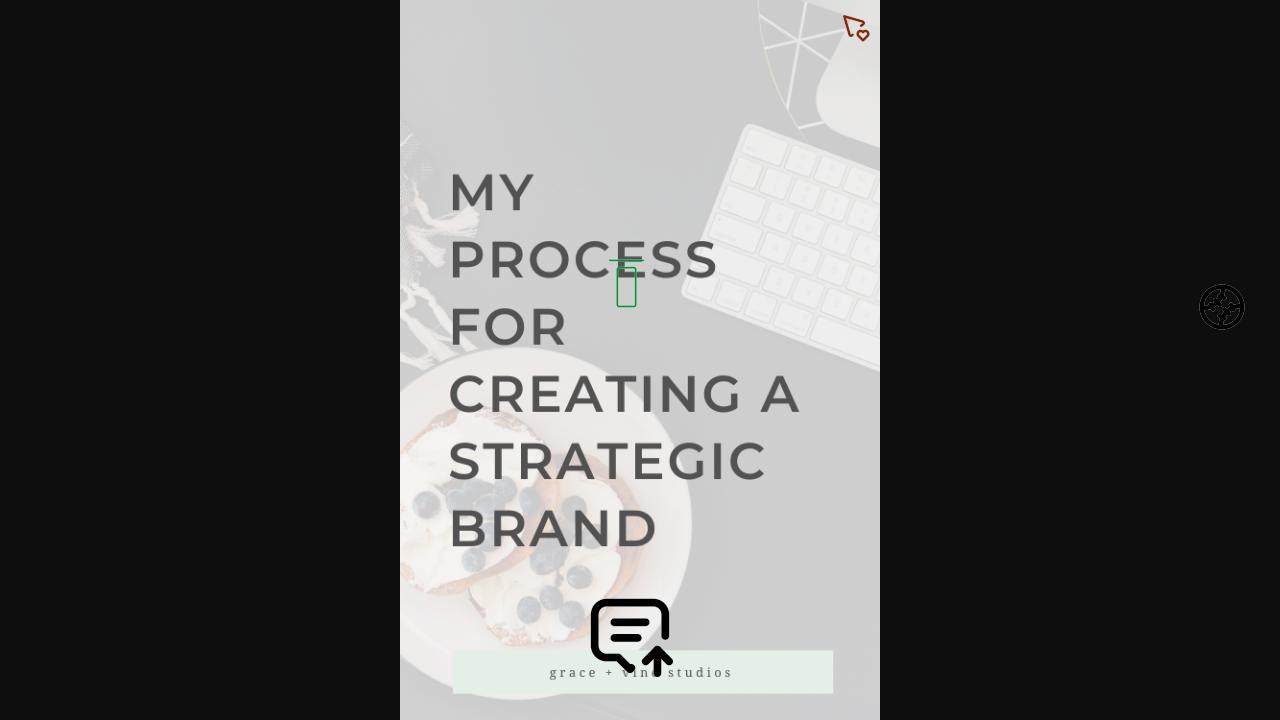 Image resolution: width=1280 pixels, height=720 pixels. I want to click on send or upload a message, so click(630, 634).